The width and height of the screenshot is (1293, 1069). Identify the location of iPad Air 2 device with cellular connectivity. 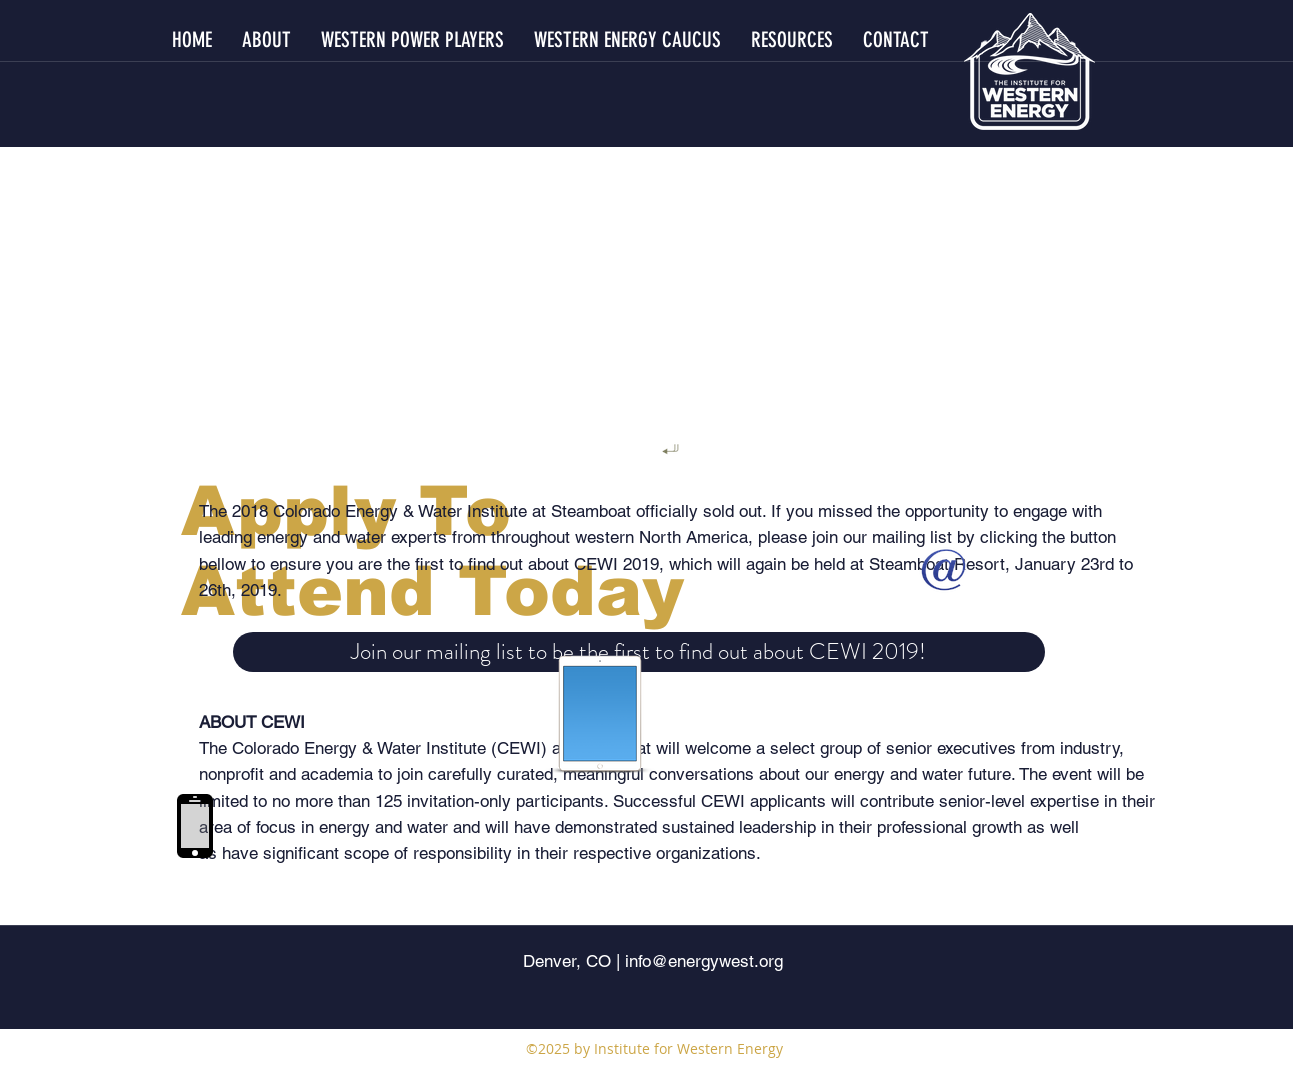
(600, 713).